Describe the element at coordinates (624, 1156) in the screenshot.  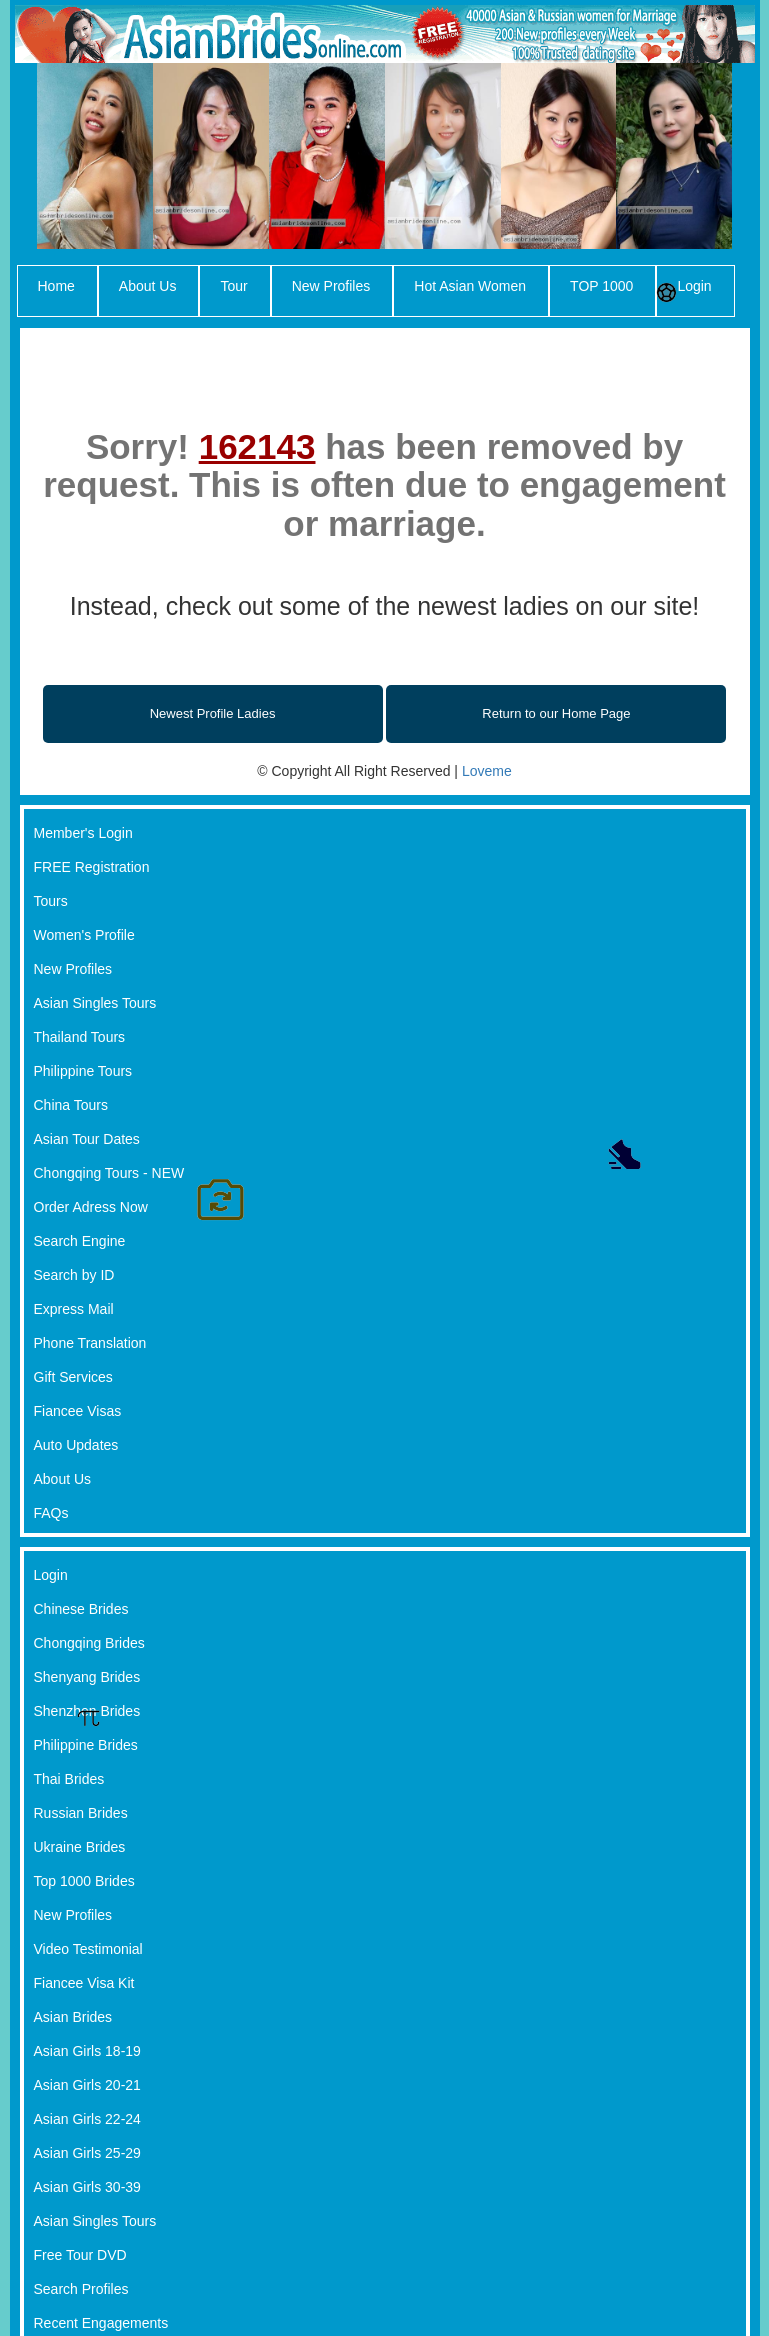
I see `track your running or walking activity` at that location.